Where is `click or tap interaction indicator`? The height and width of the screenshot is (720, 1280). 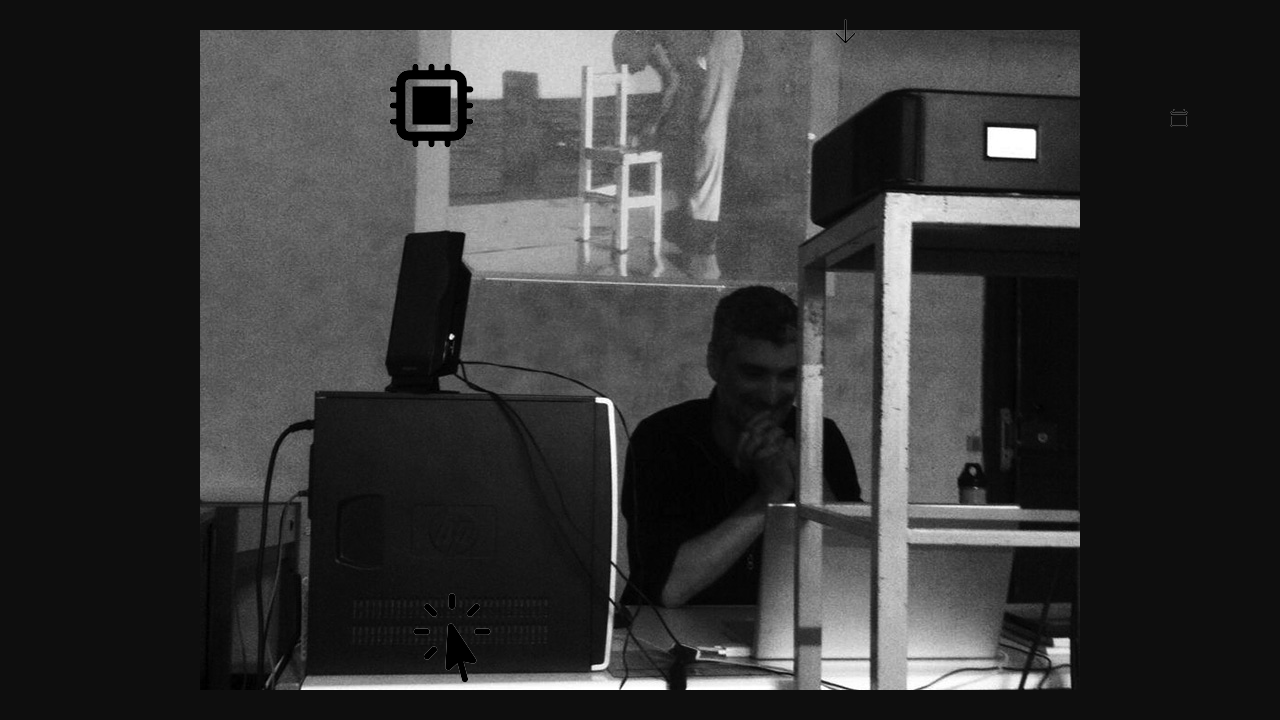
click or tap interaction indicator is located at coordinates (452, 638).